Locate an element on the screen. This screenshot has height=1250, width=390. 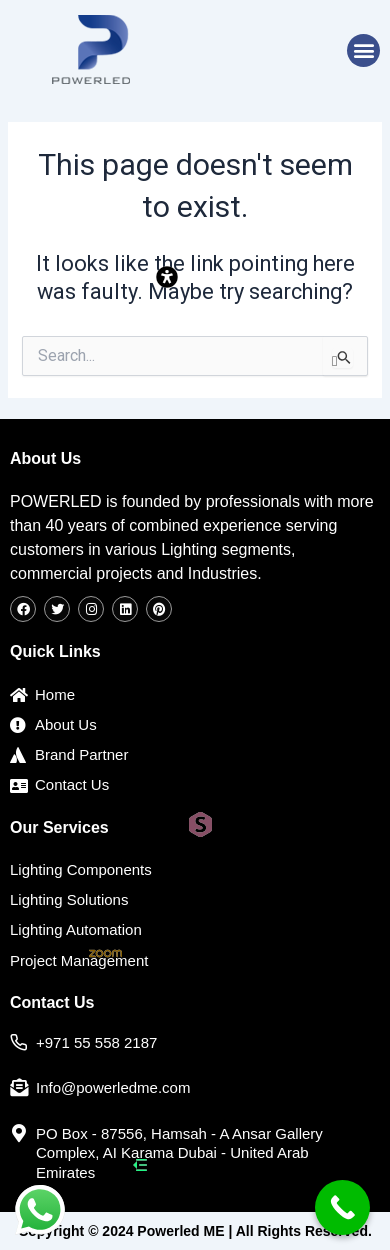
open Zoom video conferencing app is located at coordinates (105, 953).